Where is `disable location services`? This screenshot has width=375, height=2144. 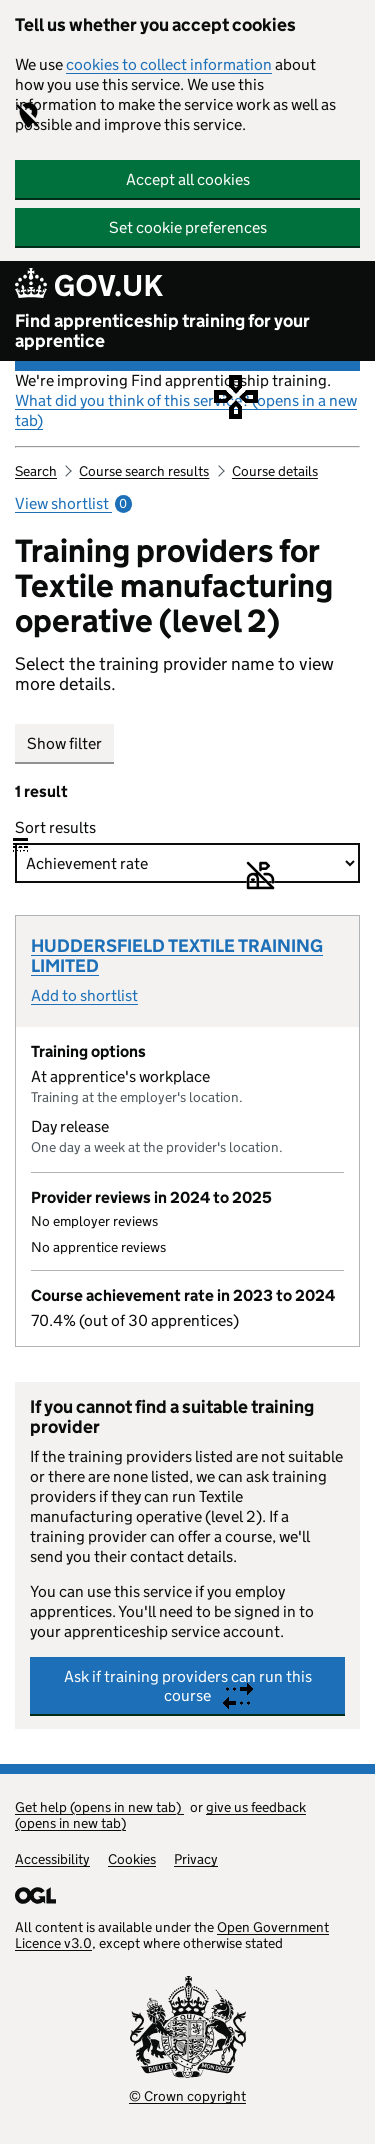 disable location services is located at coordinates (28, 115).